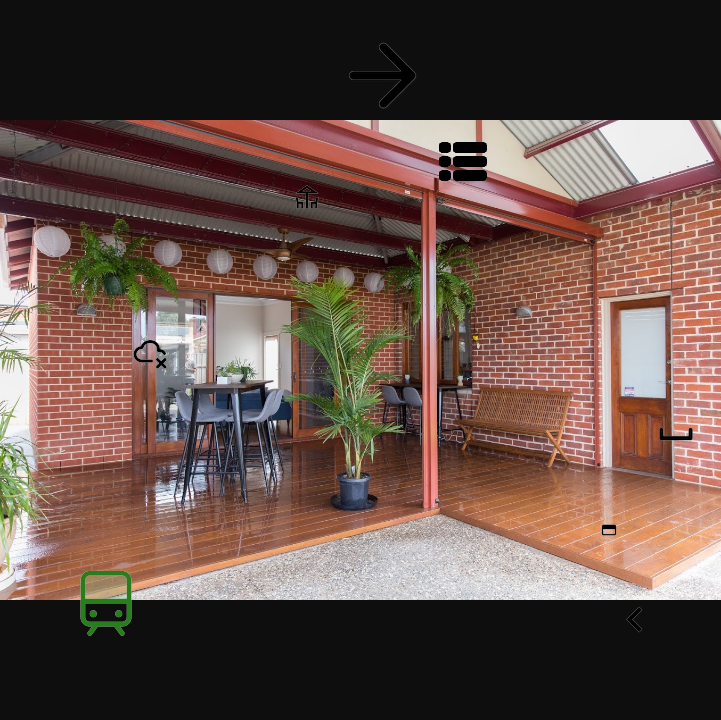 Image resolution: width=721 pixels, height=720 pixels. Describe the element at coordinates (634, 619) in the screenshot. I see `go back to the previous screen` at that location.